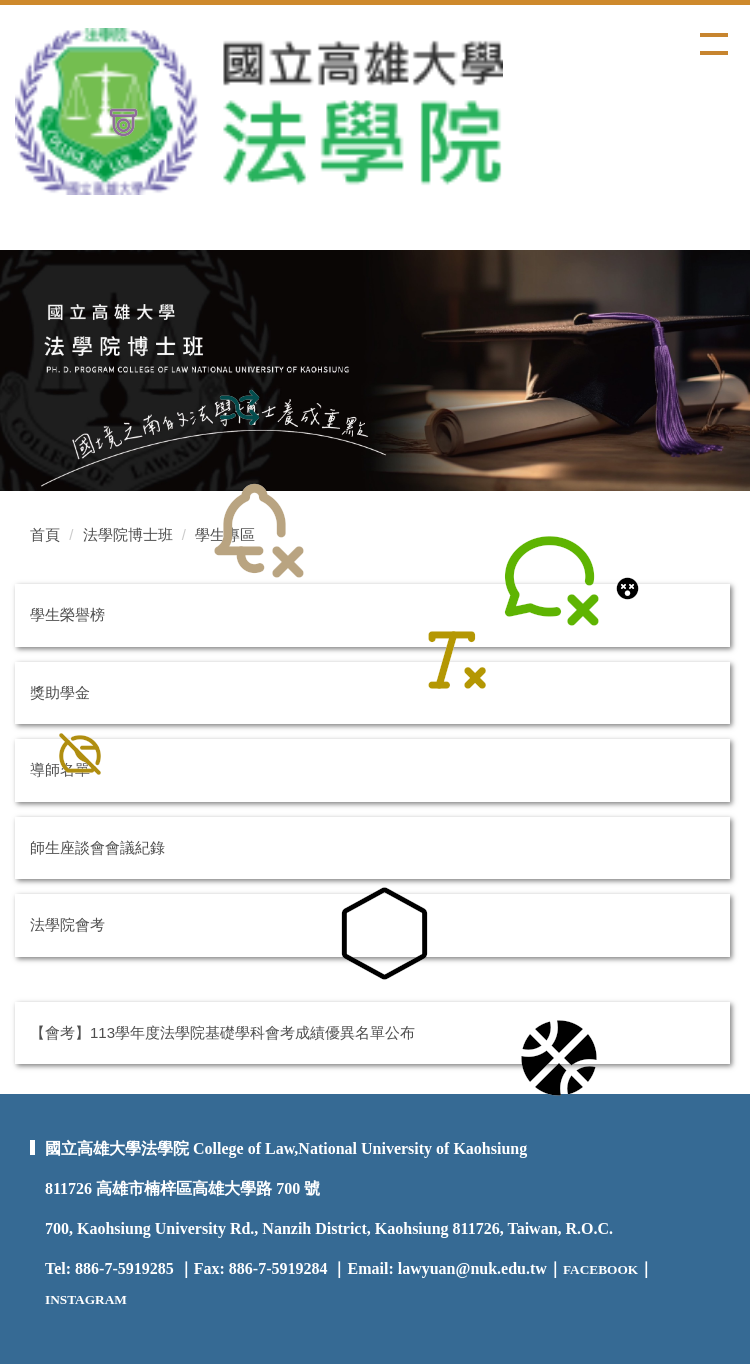  Describe the element at coordinates (559, 1058) in the screenshot. I see `view basketball or sports content` at that location.